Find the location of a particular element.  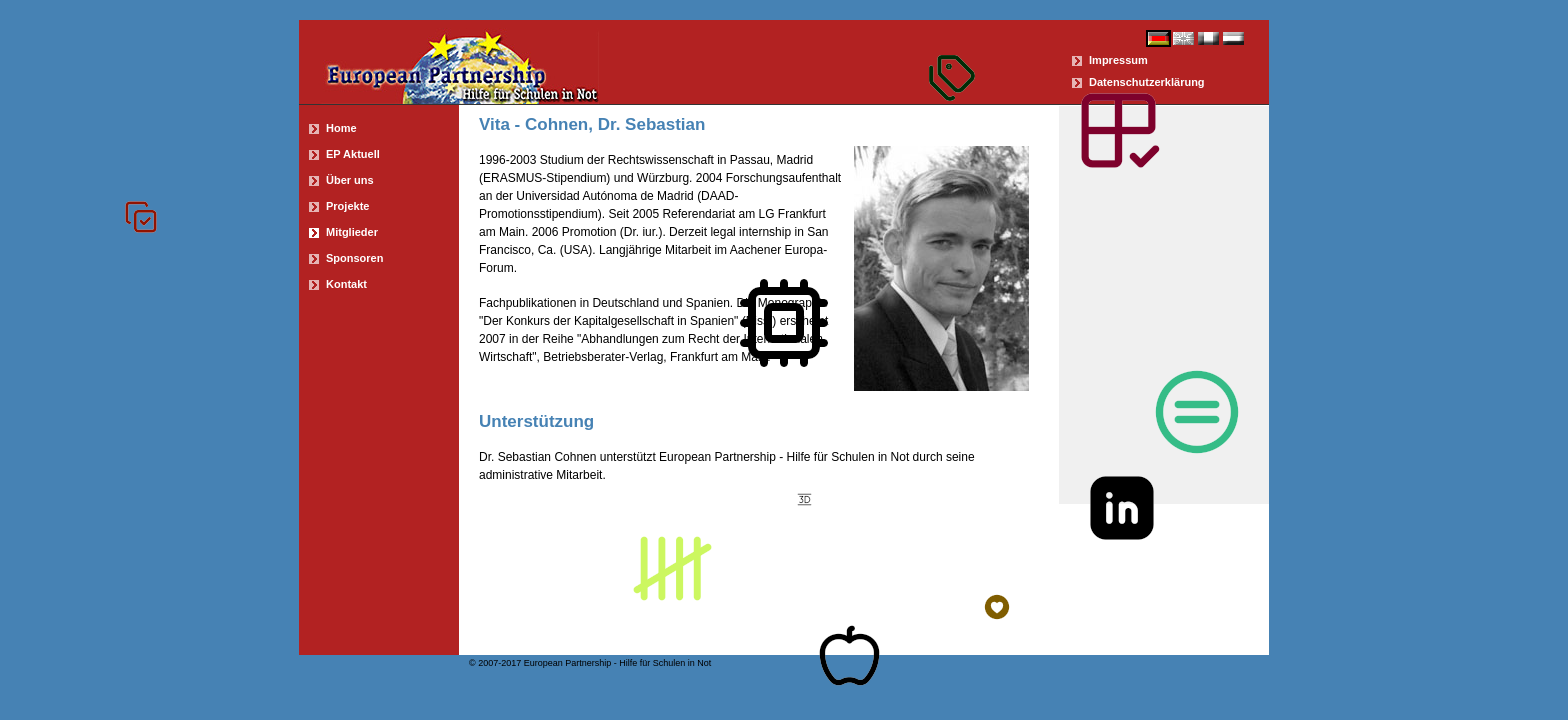

access health or nutrition tracking is located at coordinates (849, 655).